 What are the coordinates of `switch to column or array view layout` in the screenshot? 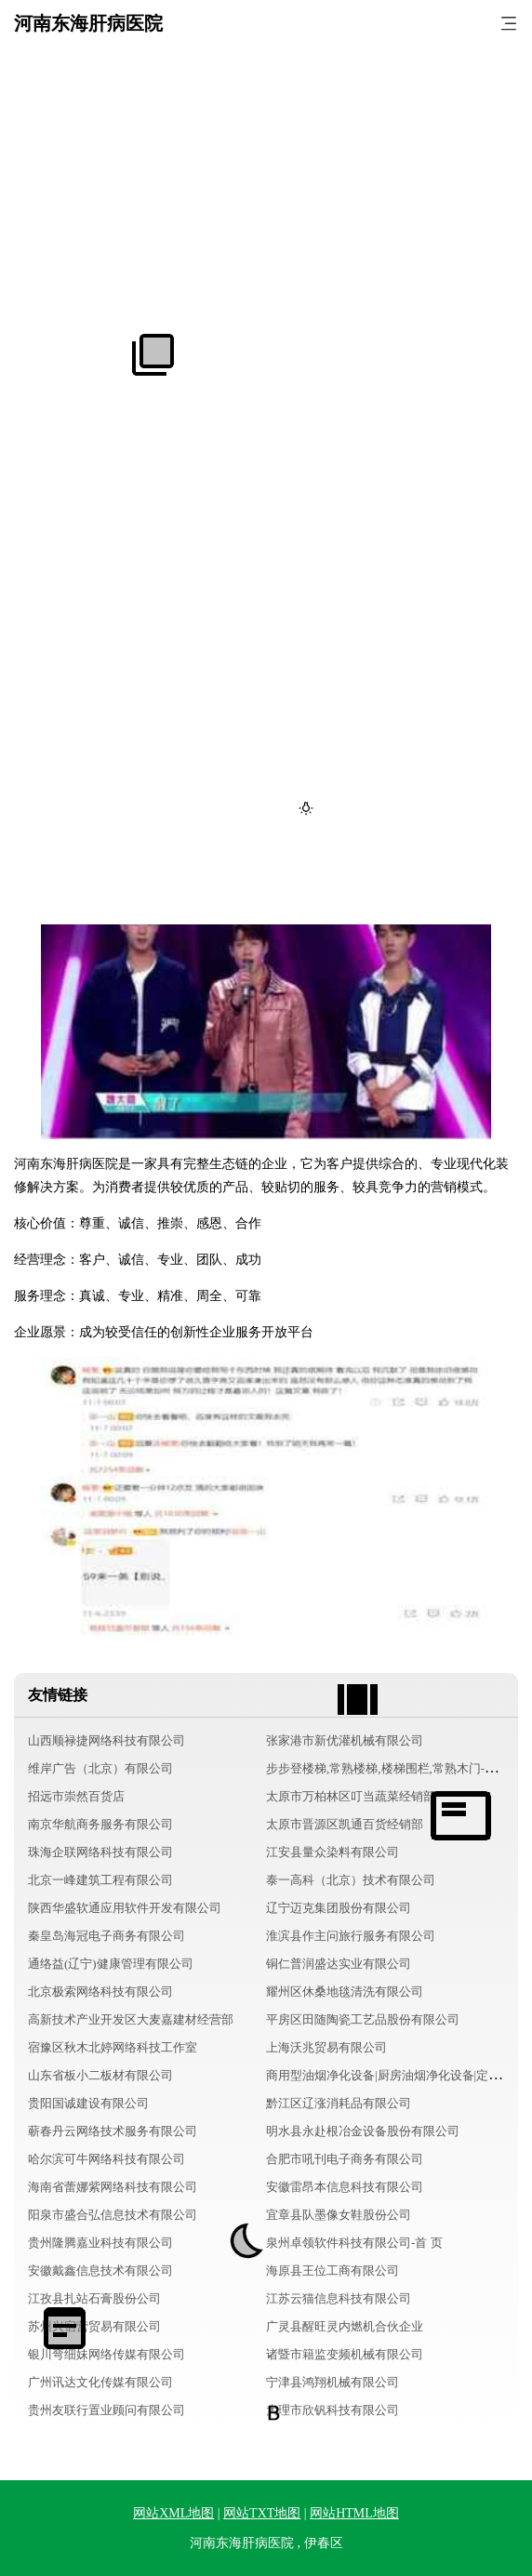 It's located at (356, 1701).